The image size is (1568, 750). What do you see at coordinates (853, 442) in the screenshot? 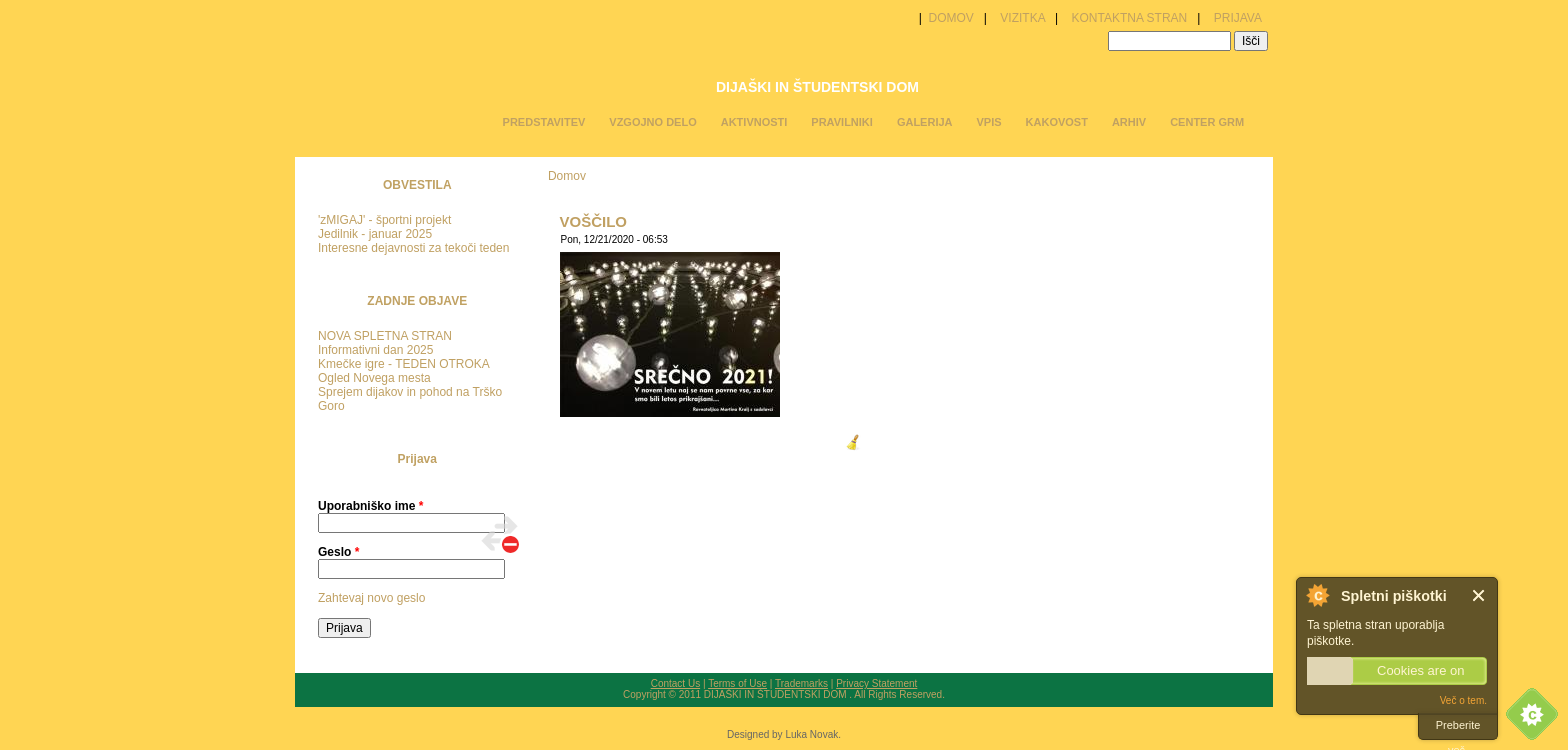
I see `clear all items or entries` at bounding box center [853, 442].